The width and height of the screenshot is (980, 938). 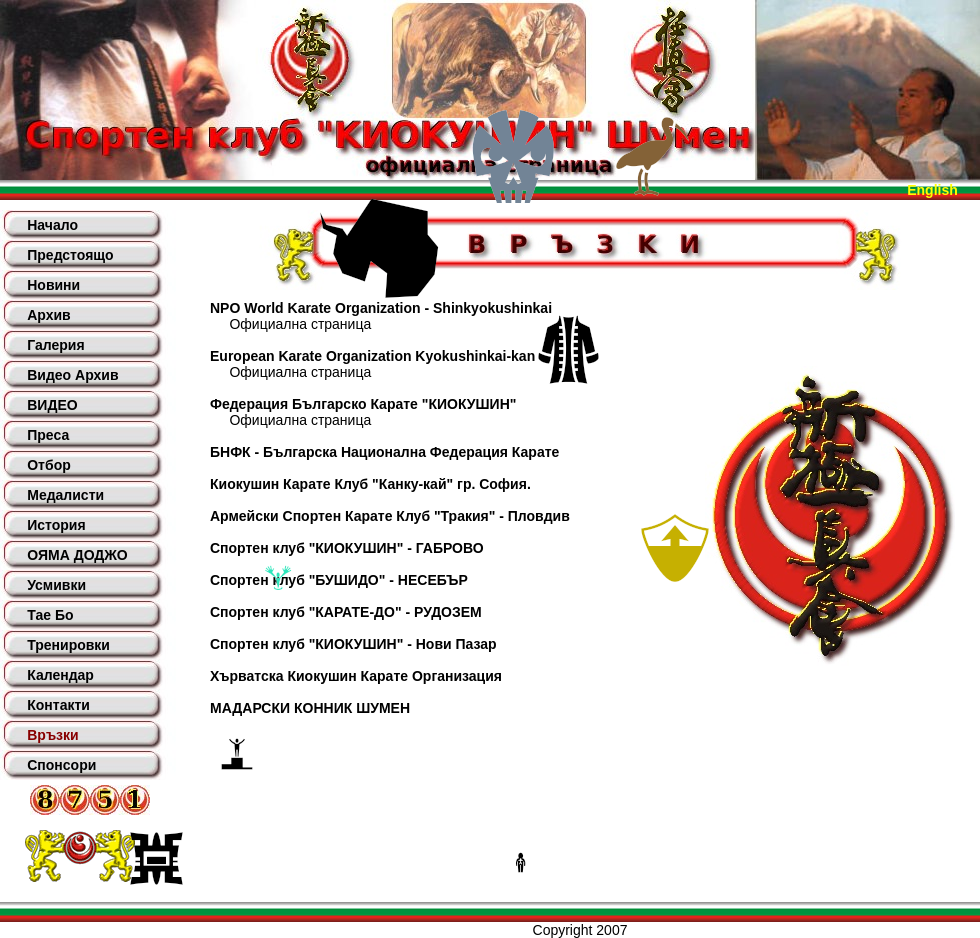 What do you see at coordinates (652, 156) in the screenshot?
I see `ibis bird icon for wildlife or nature category` at bounding box center [652, 156].